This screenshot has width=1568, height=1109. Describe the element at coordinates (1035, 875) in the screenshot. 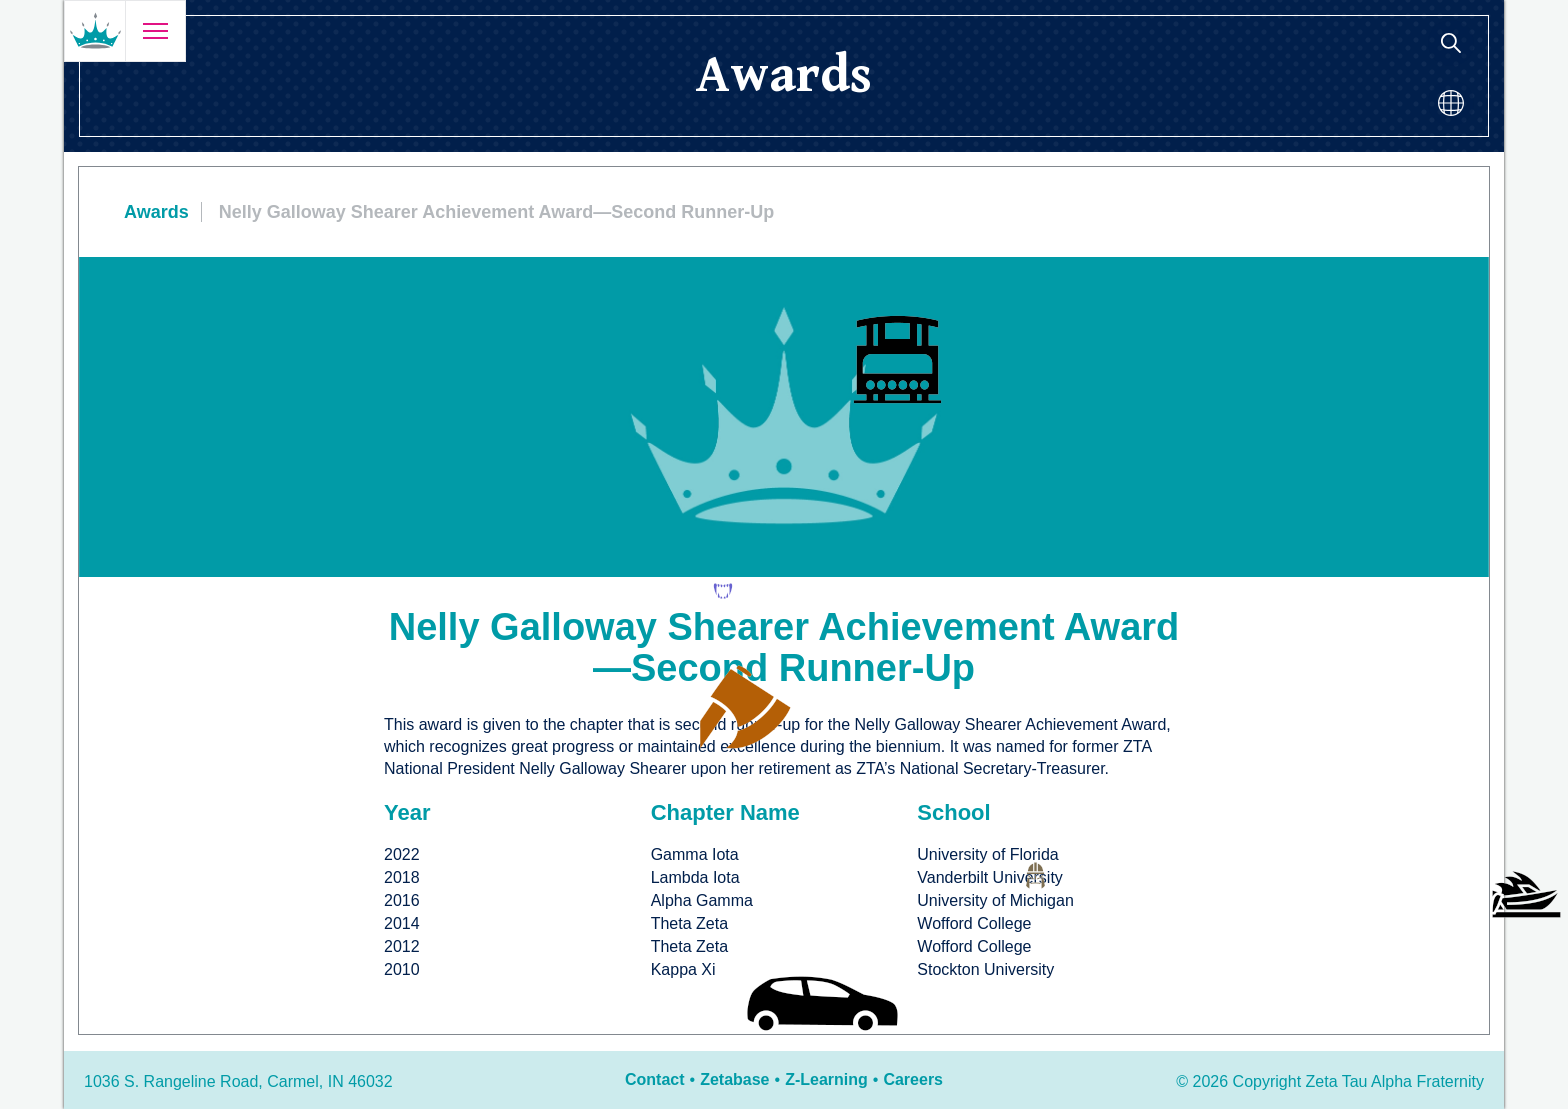

I see `select light armor class` at that location.